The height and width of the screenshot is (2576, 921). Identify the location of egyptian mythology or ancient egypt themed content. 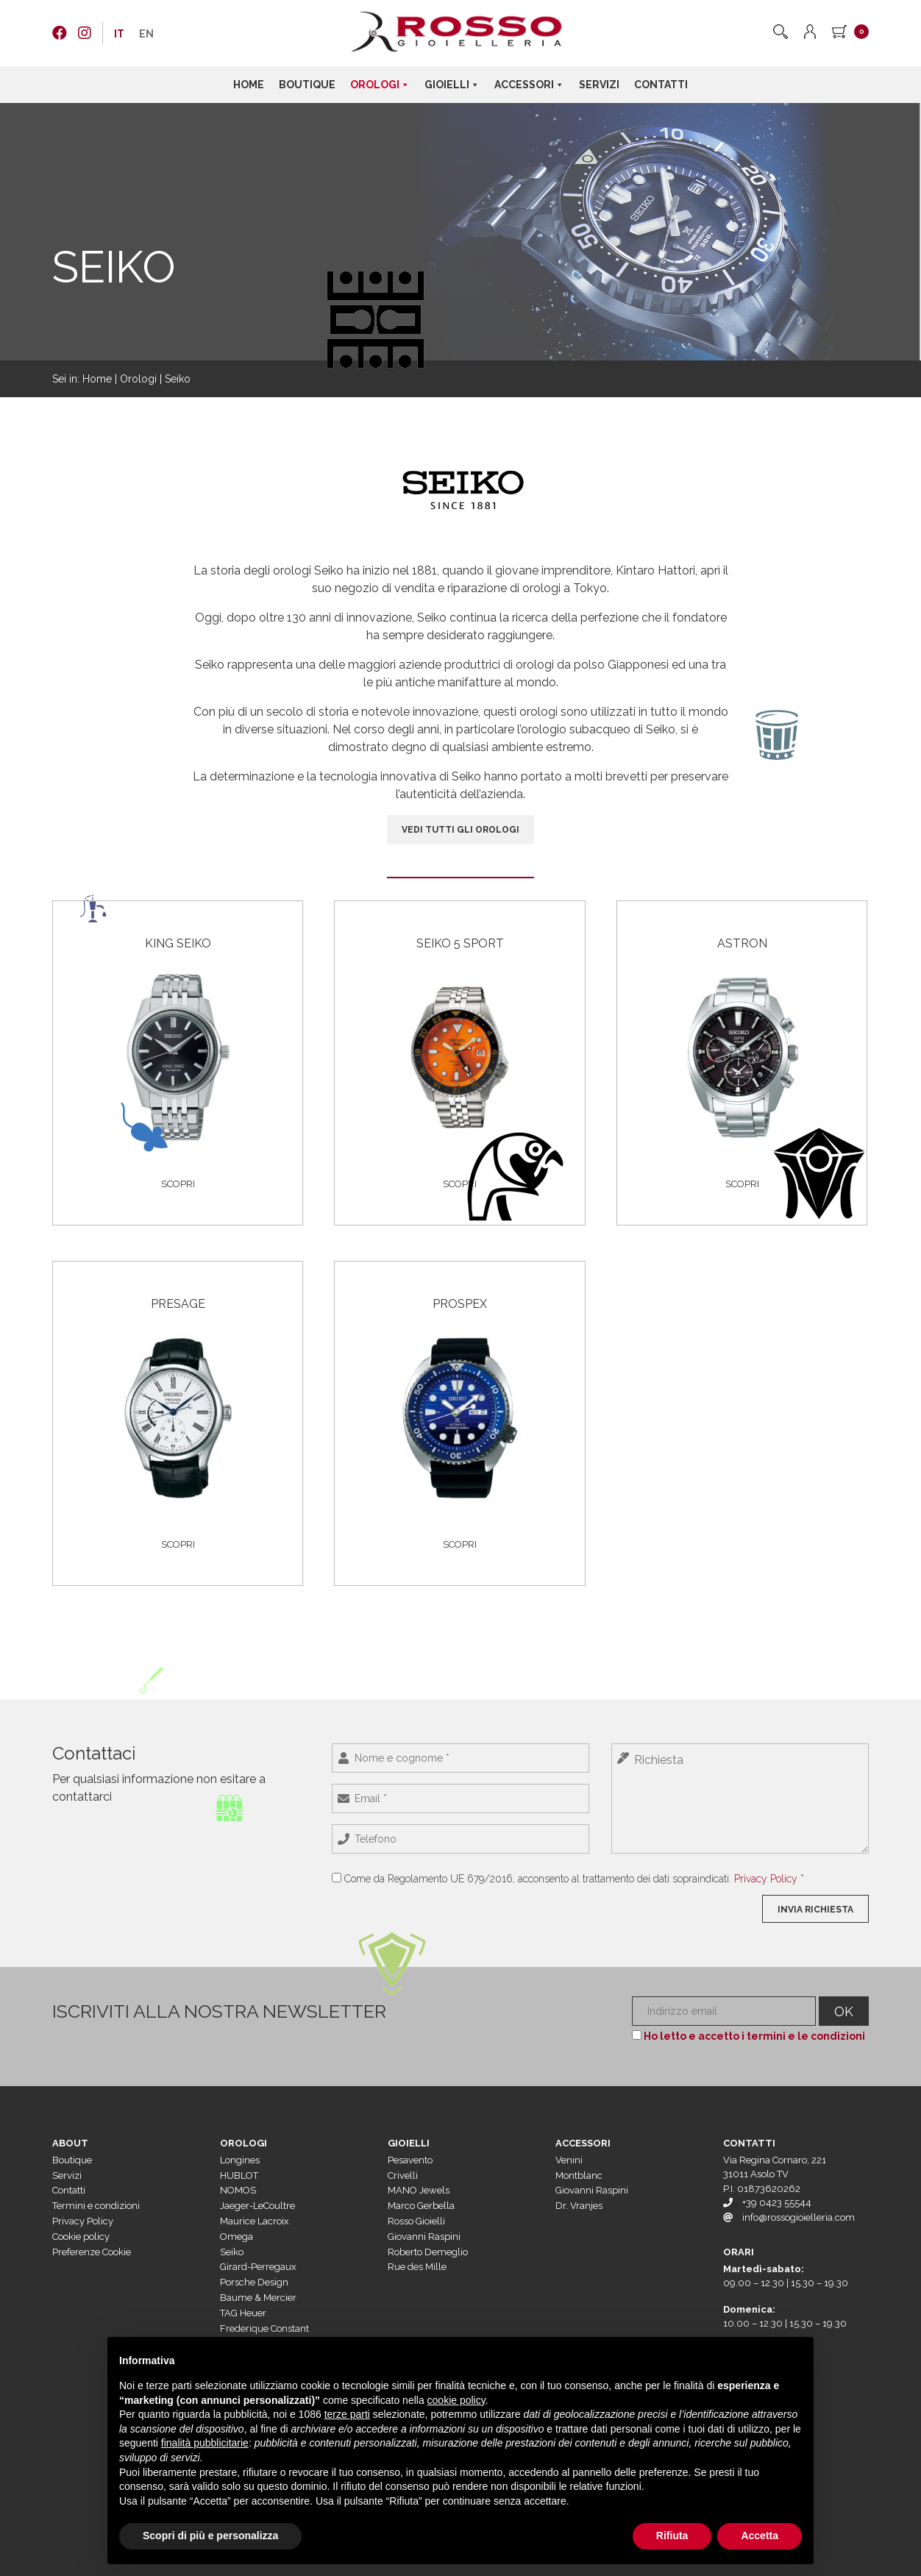
(515, 1176).